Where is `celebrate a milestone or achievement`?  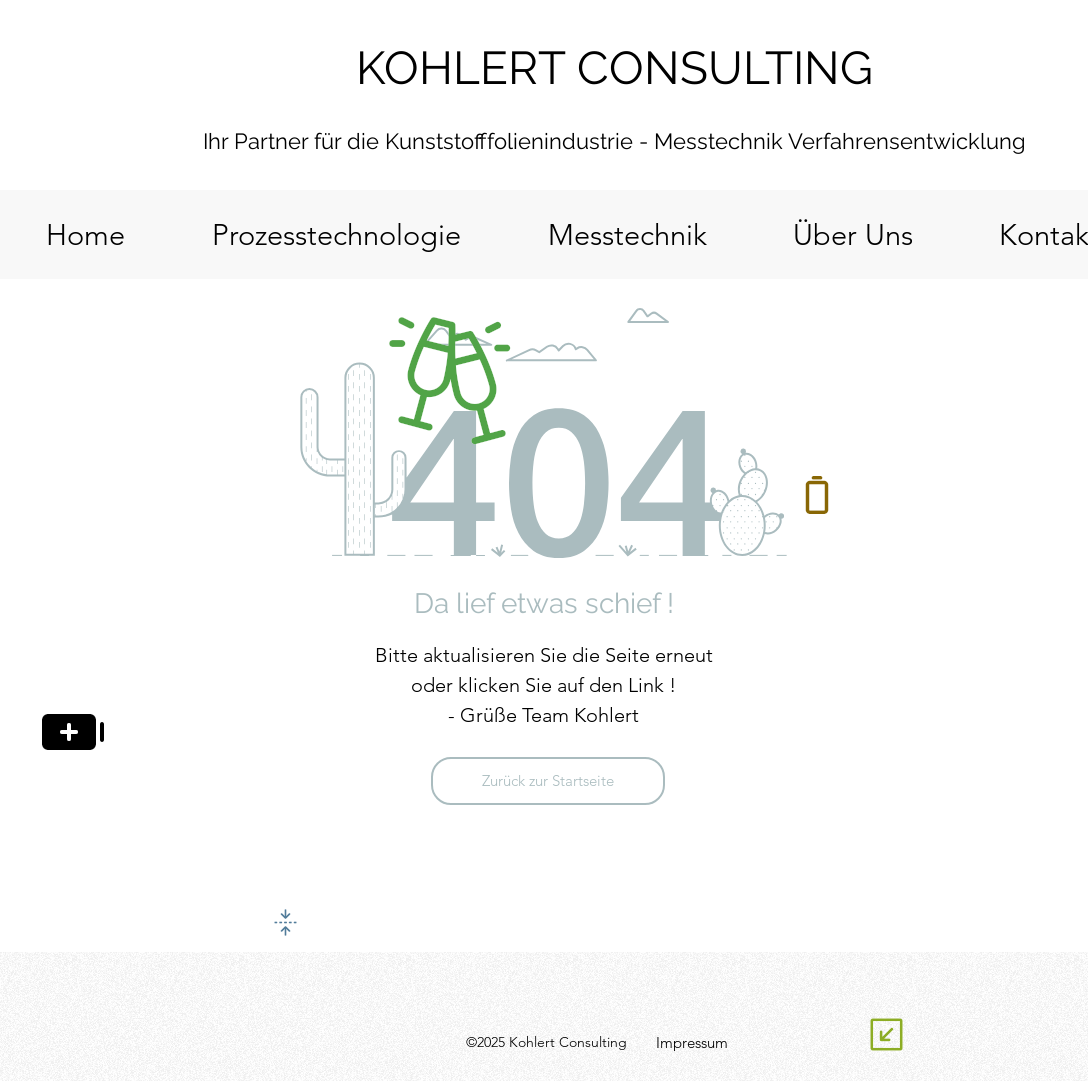 celebrate a milestone or achievement is located at coordinates (452, 380).